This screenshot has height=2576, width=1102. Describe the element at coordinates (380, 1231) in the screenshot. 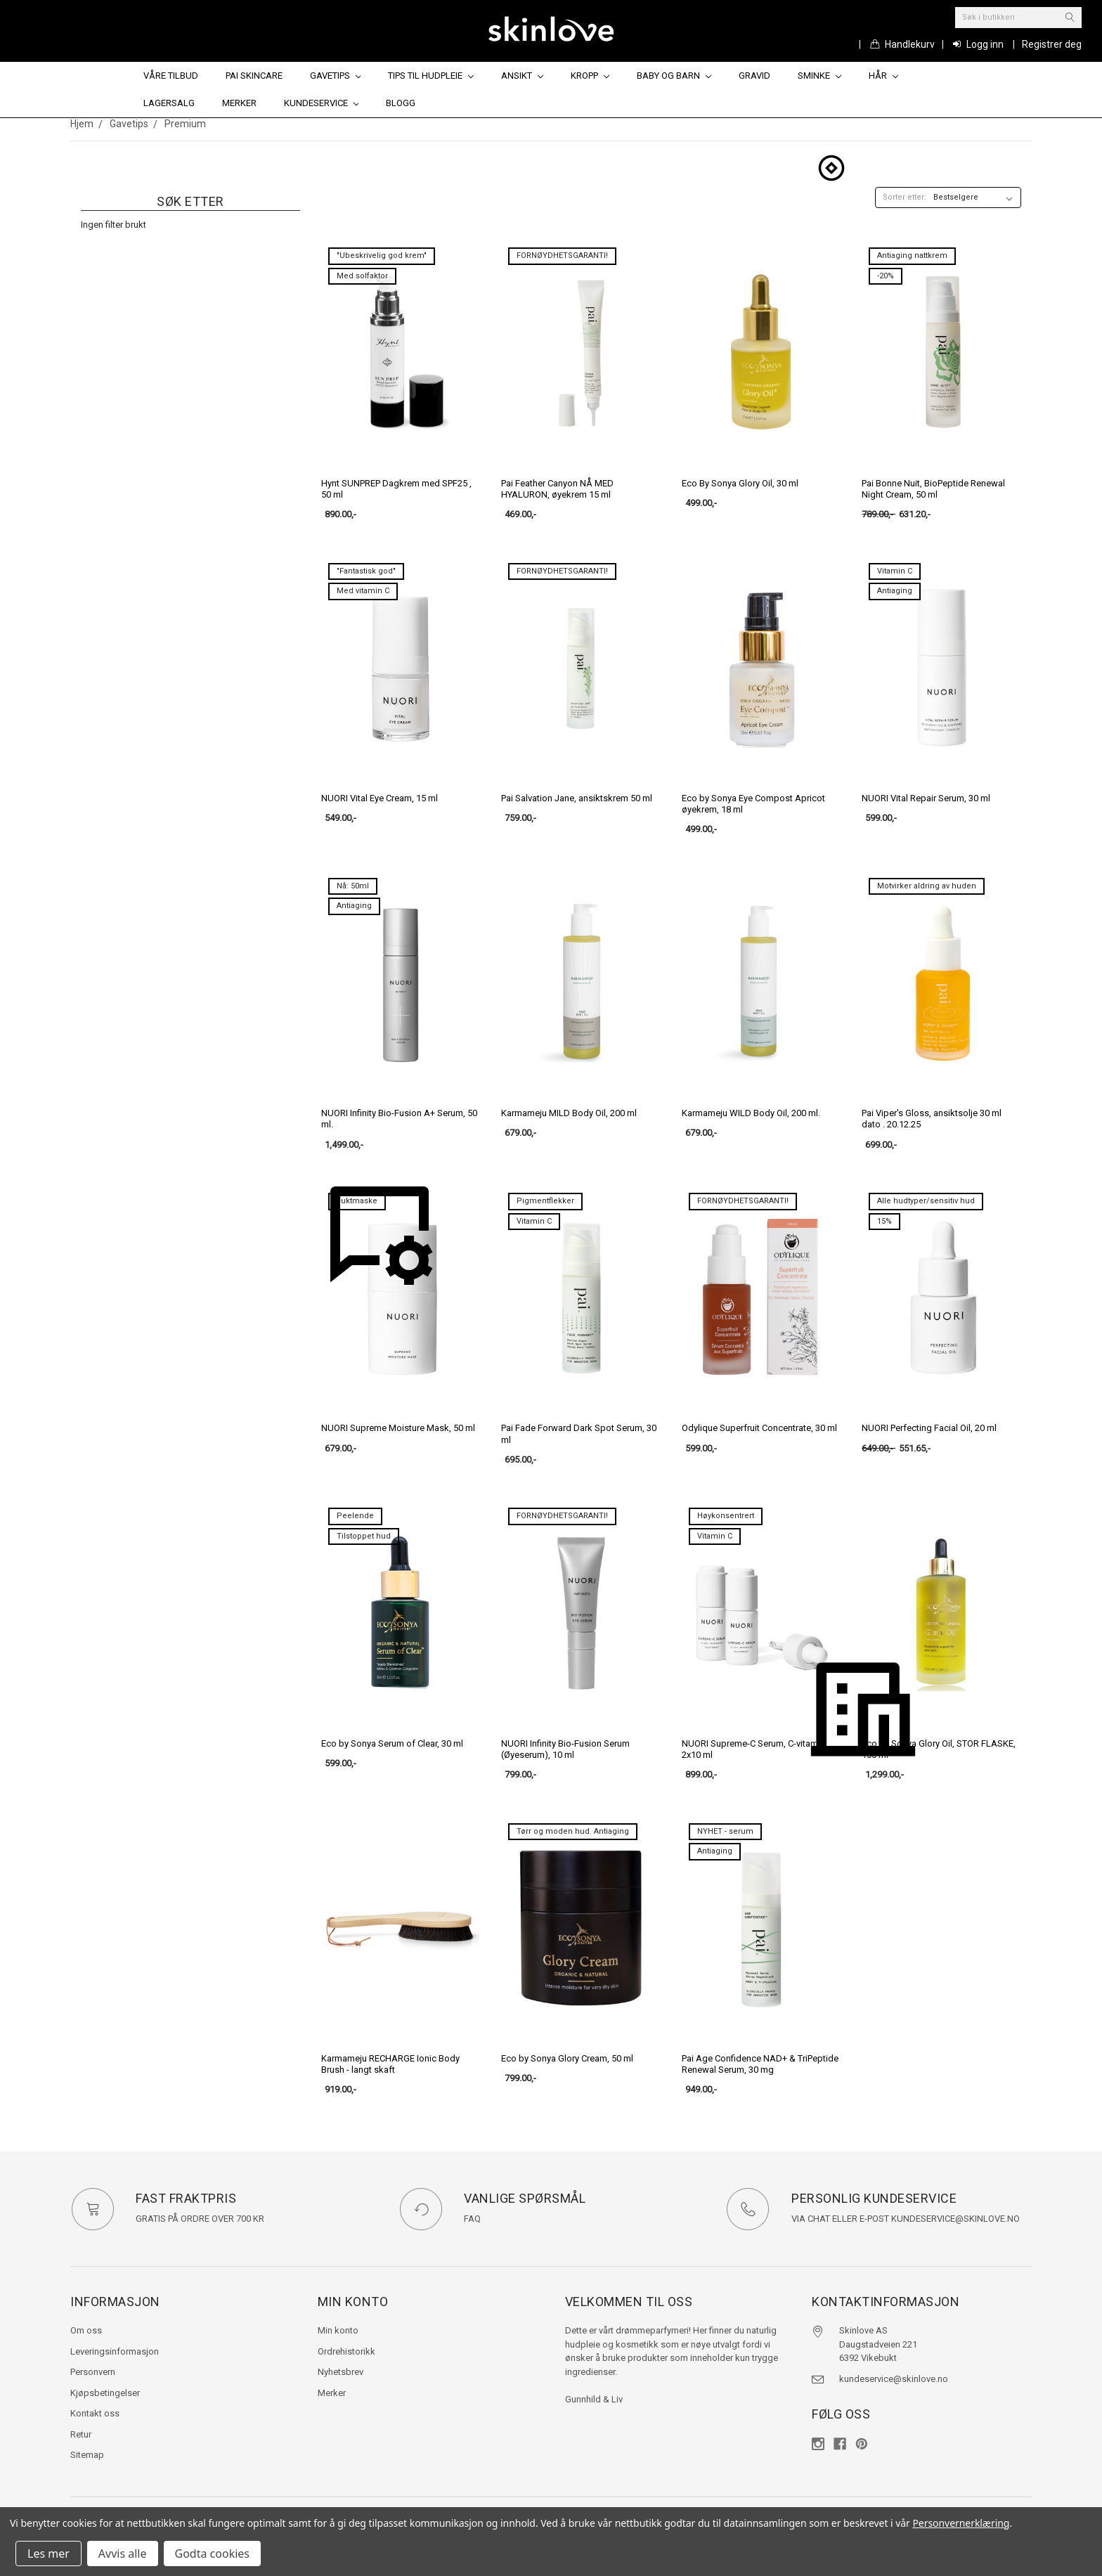

I see `open chat settings` at that location.